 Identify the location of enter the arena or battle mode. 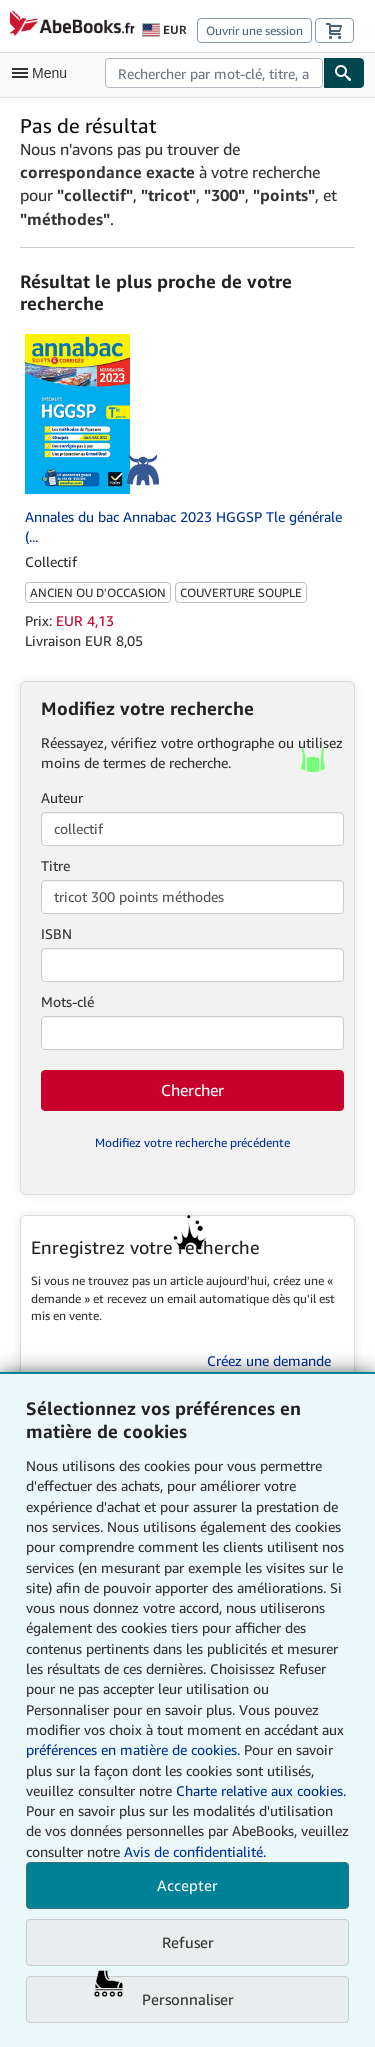
(313, 760).